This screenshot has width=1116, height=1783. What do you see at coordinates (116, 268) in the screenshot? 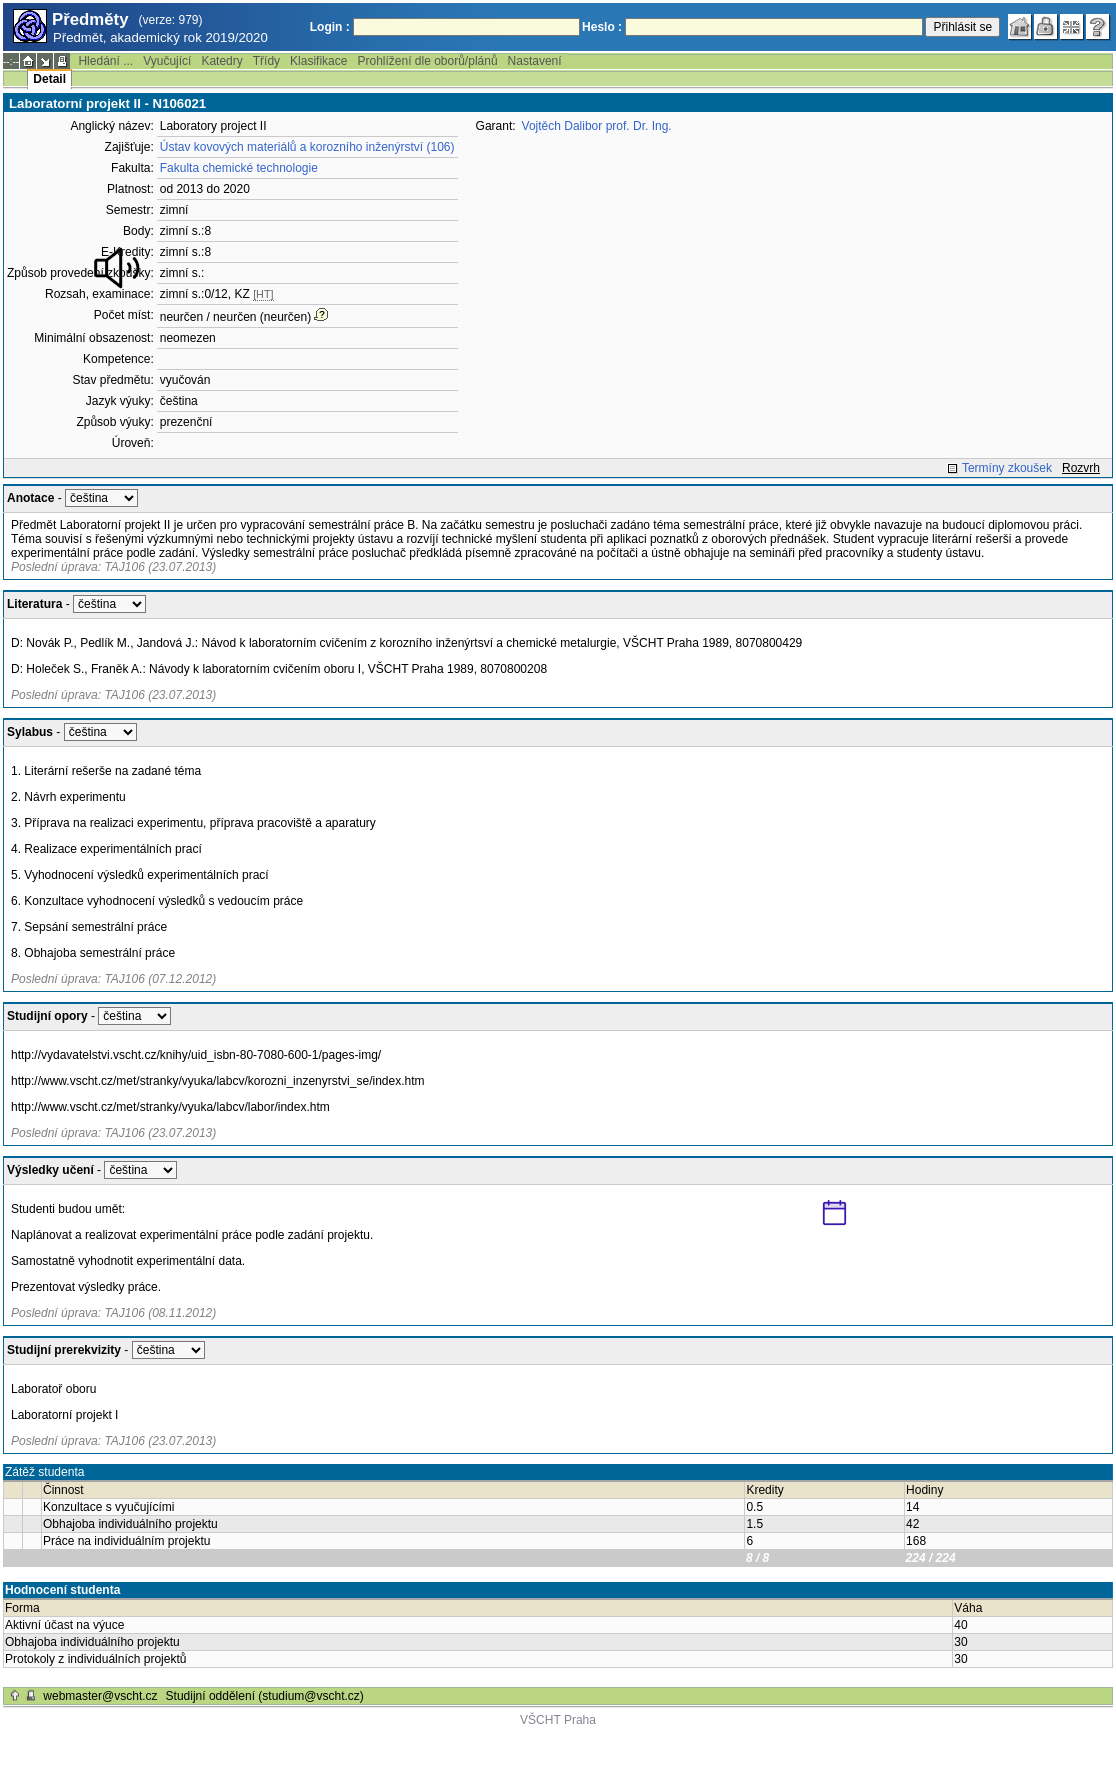
I see `volume is set to high` at bounding box center [116, 268].